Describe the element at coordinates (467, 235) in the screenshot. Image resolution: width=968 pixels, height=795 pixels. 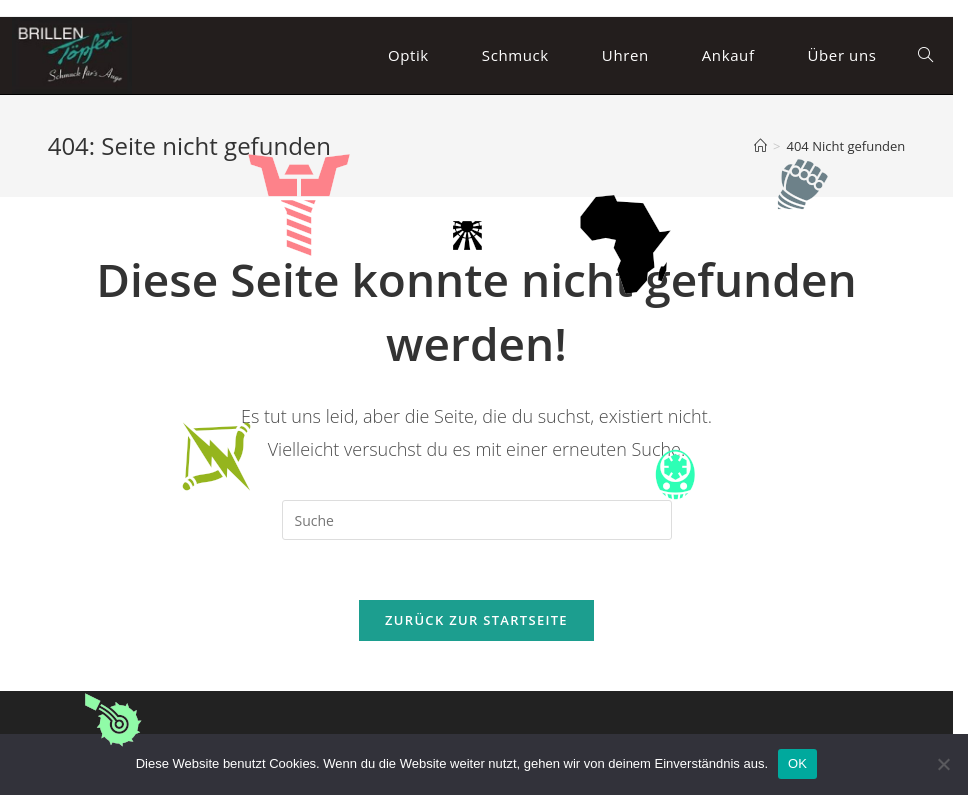
I see `indicates sunny or clear weather conditions` at that location.